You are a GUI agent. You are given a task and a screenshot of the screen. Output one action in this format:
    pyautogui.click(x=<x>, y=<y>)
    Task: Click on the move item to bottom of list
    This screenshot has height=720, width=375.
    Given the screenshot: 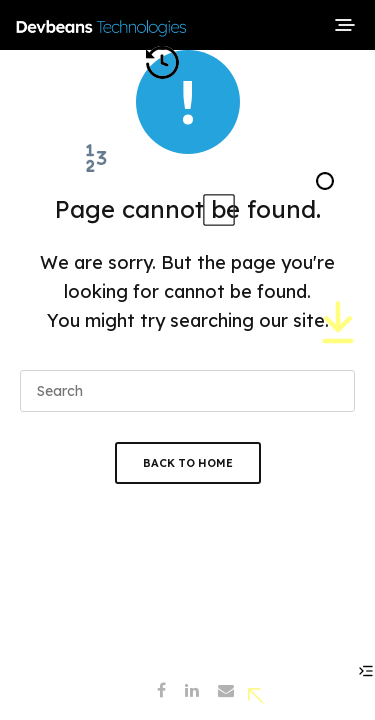 What is the action you would take?
    pyautogui.click(x=338, y=323)
    